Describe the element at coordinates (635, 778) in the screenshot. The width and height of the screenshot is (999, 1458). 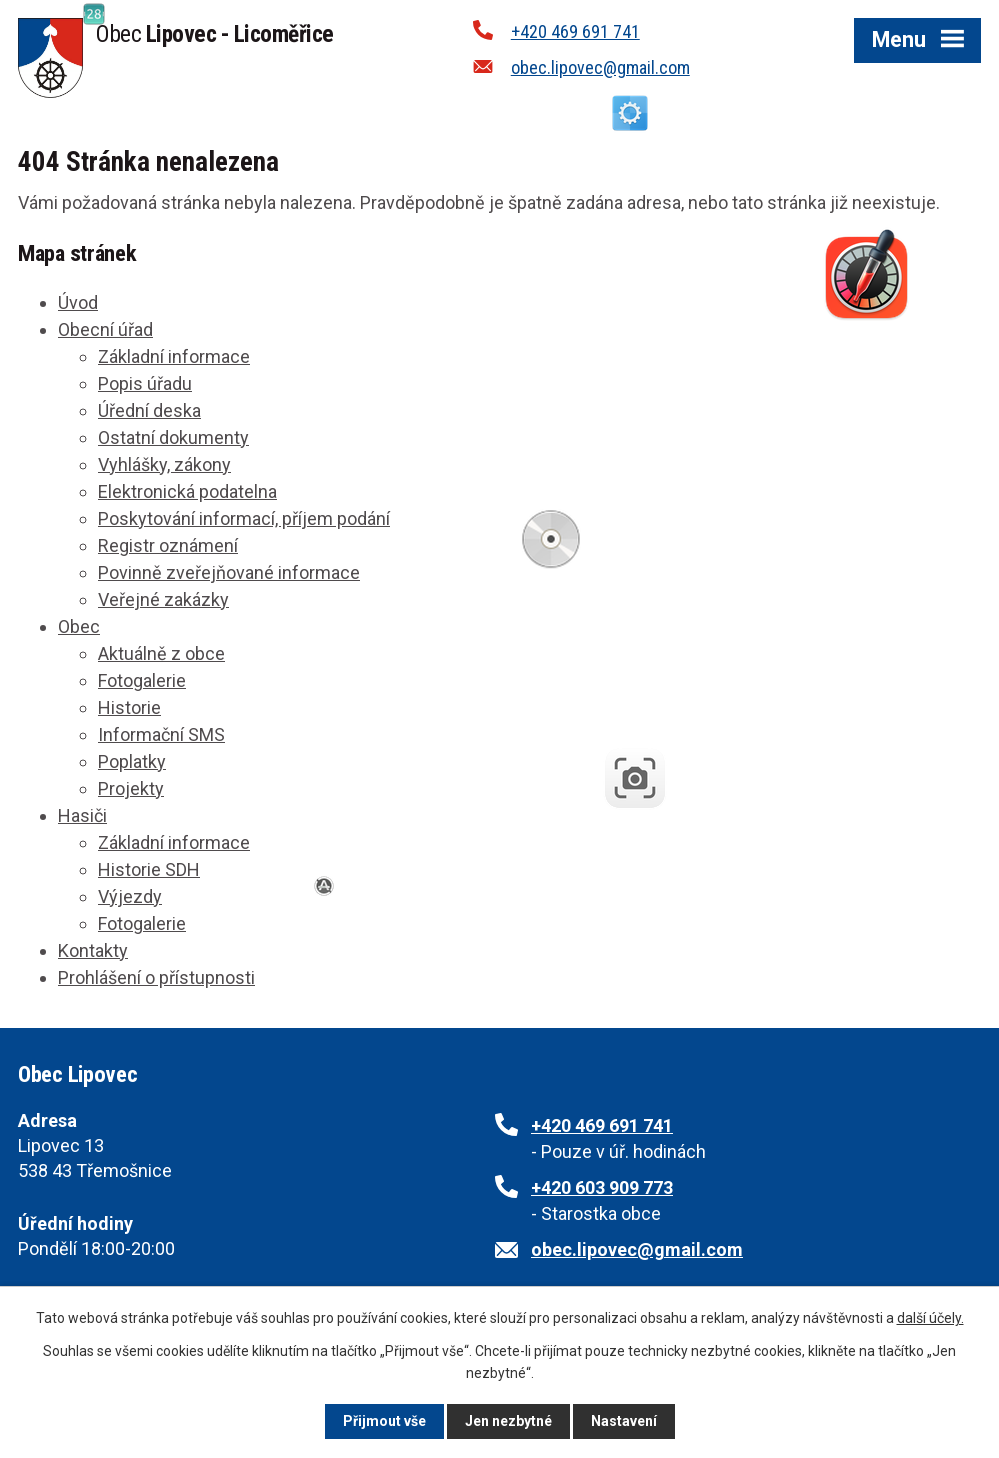
I see `open the screenshot capture tool` at that location.